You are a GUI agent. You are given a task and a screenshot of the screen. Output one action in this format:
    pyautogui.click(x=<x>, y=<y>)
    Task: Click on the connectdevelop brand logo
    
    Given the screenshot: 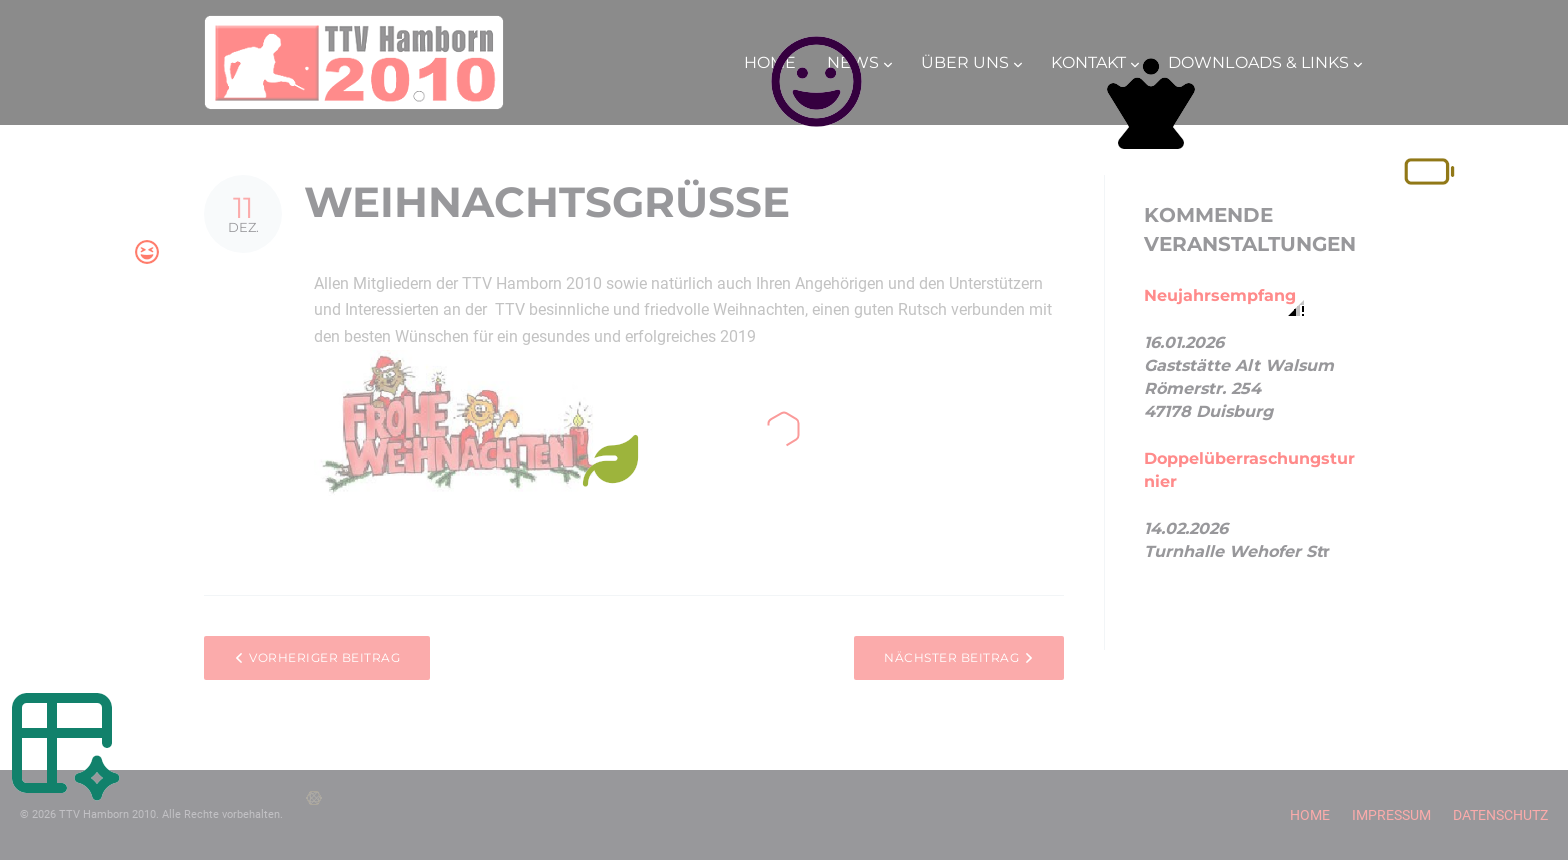 What is the action you would take?
    pyautogui.click(x=314, y=798)
    